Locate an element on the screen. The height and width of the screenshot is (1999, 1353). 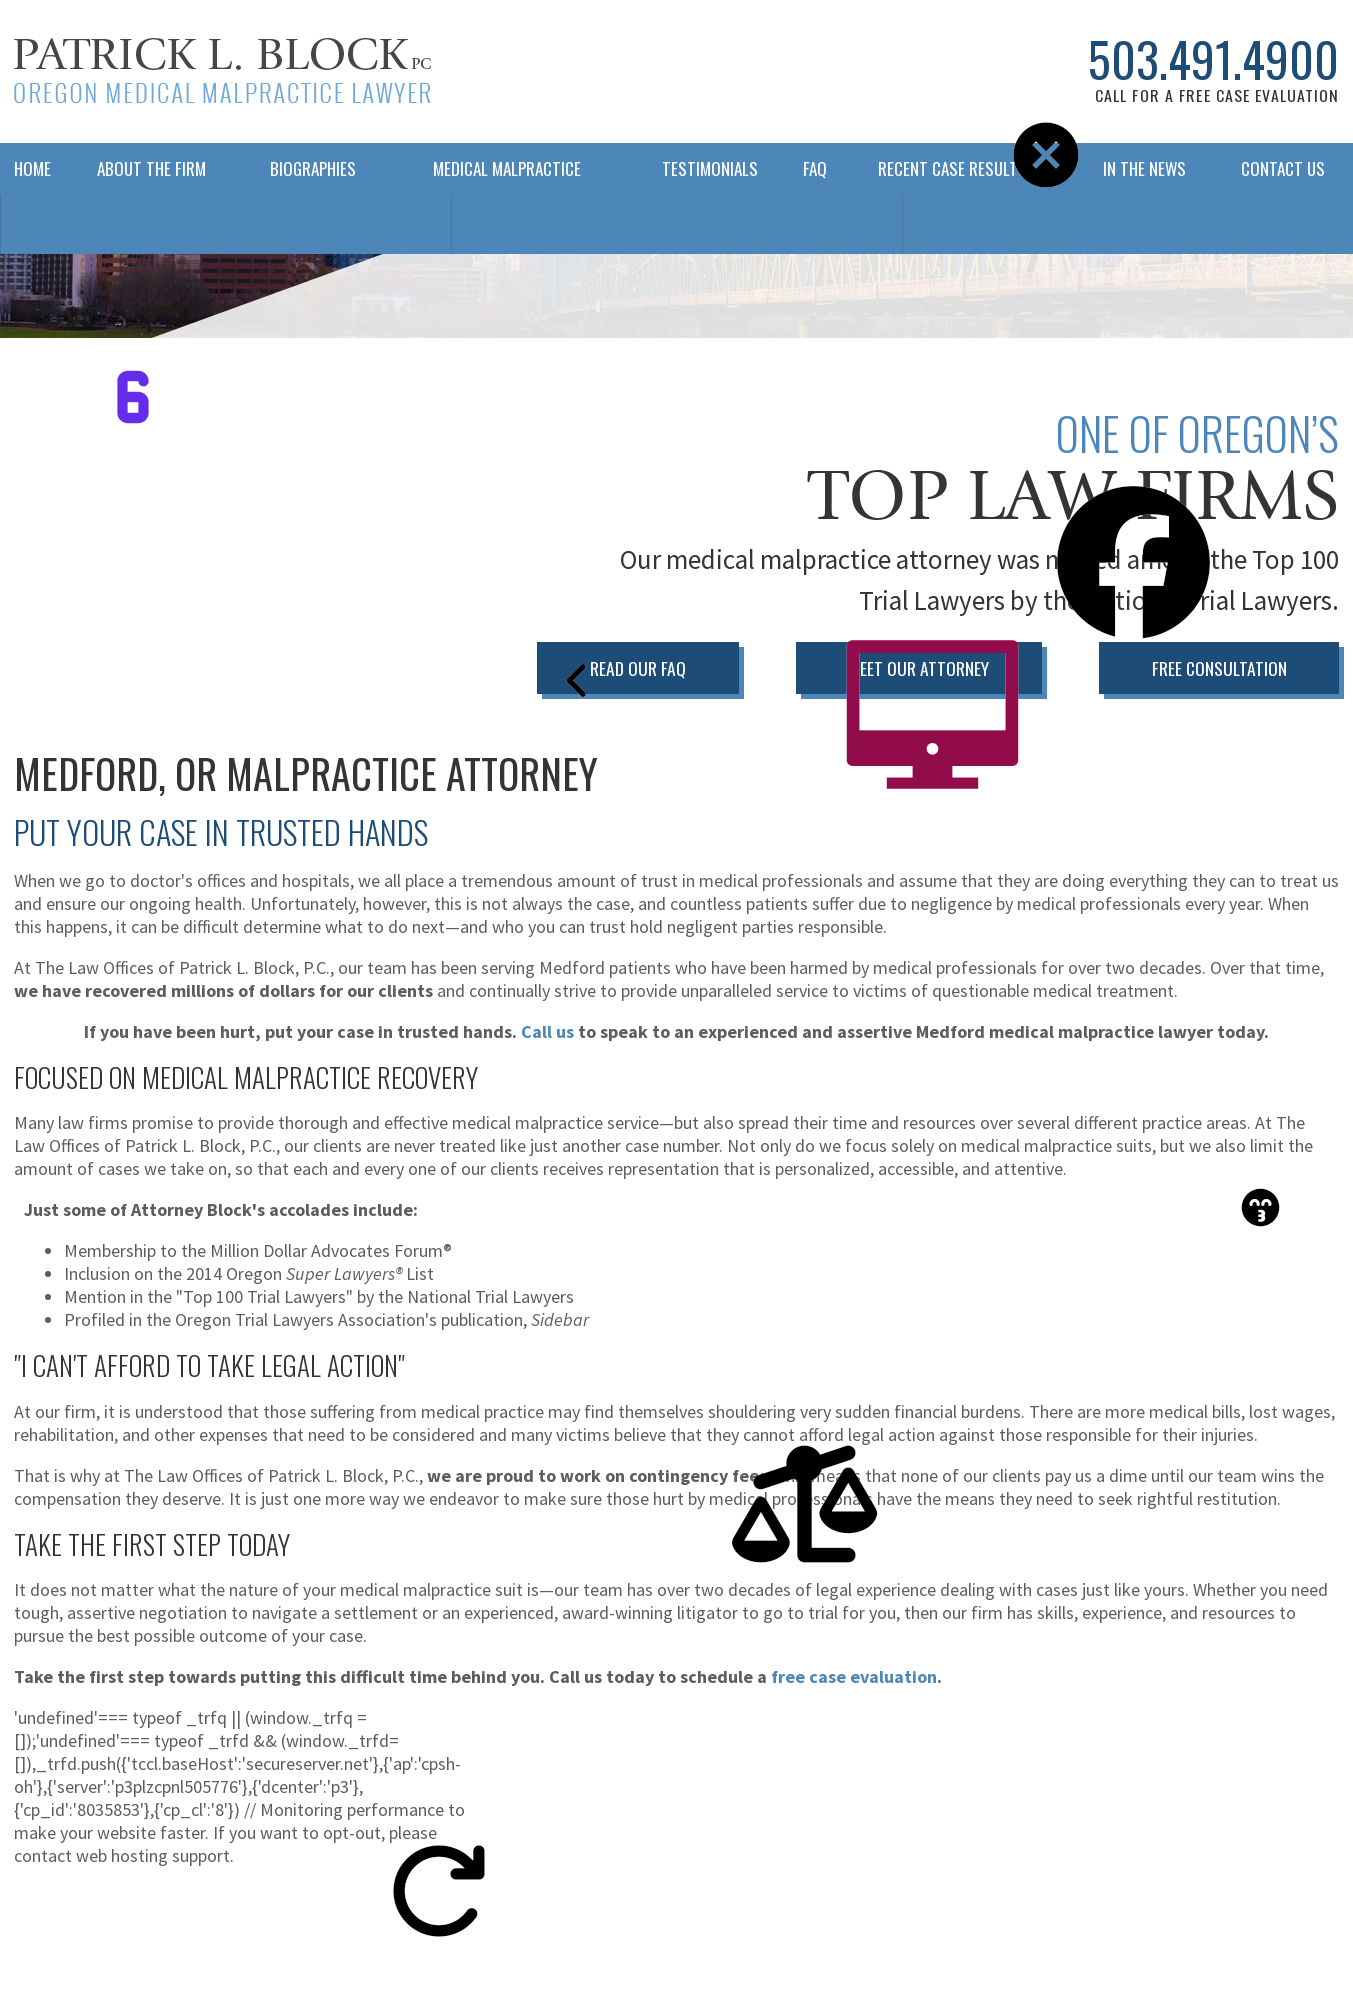
switch to desktop view is located at coordinates (932, 714).